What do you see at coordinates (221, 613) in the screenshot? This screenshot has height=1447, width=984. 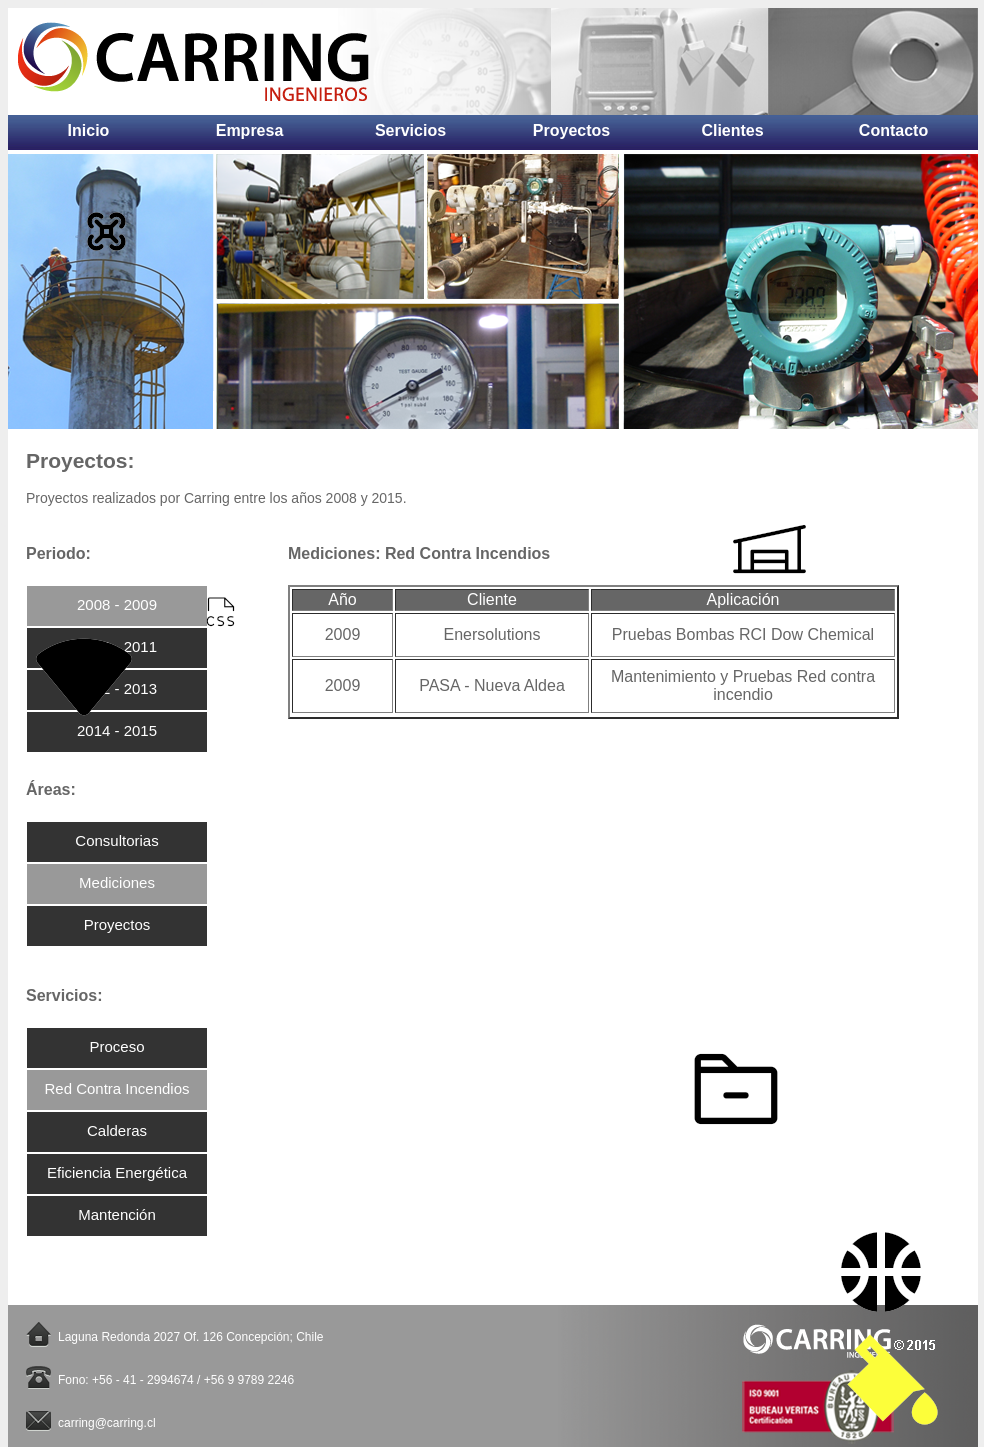 I see `view or open a CSS stylesheet file` at bounding box center [221, 613].